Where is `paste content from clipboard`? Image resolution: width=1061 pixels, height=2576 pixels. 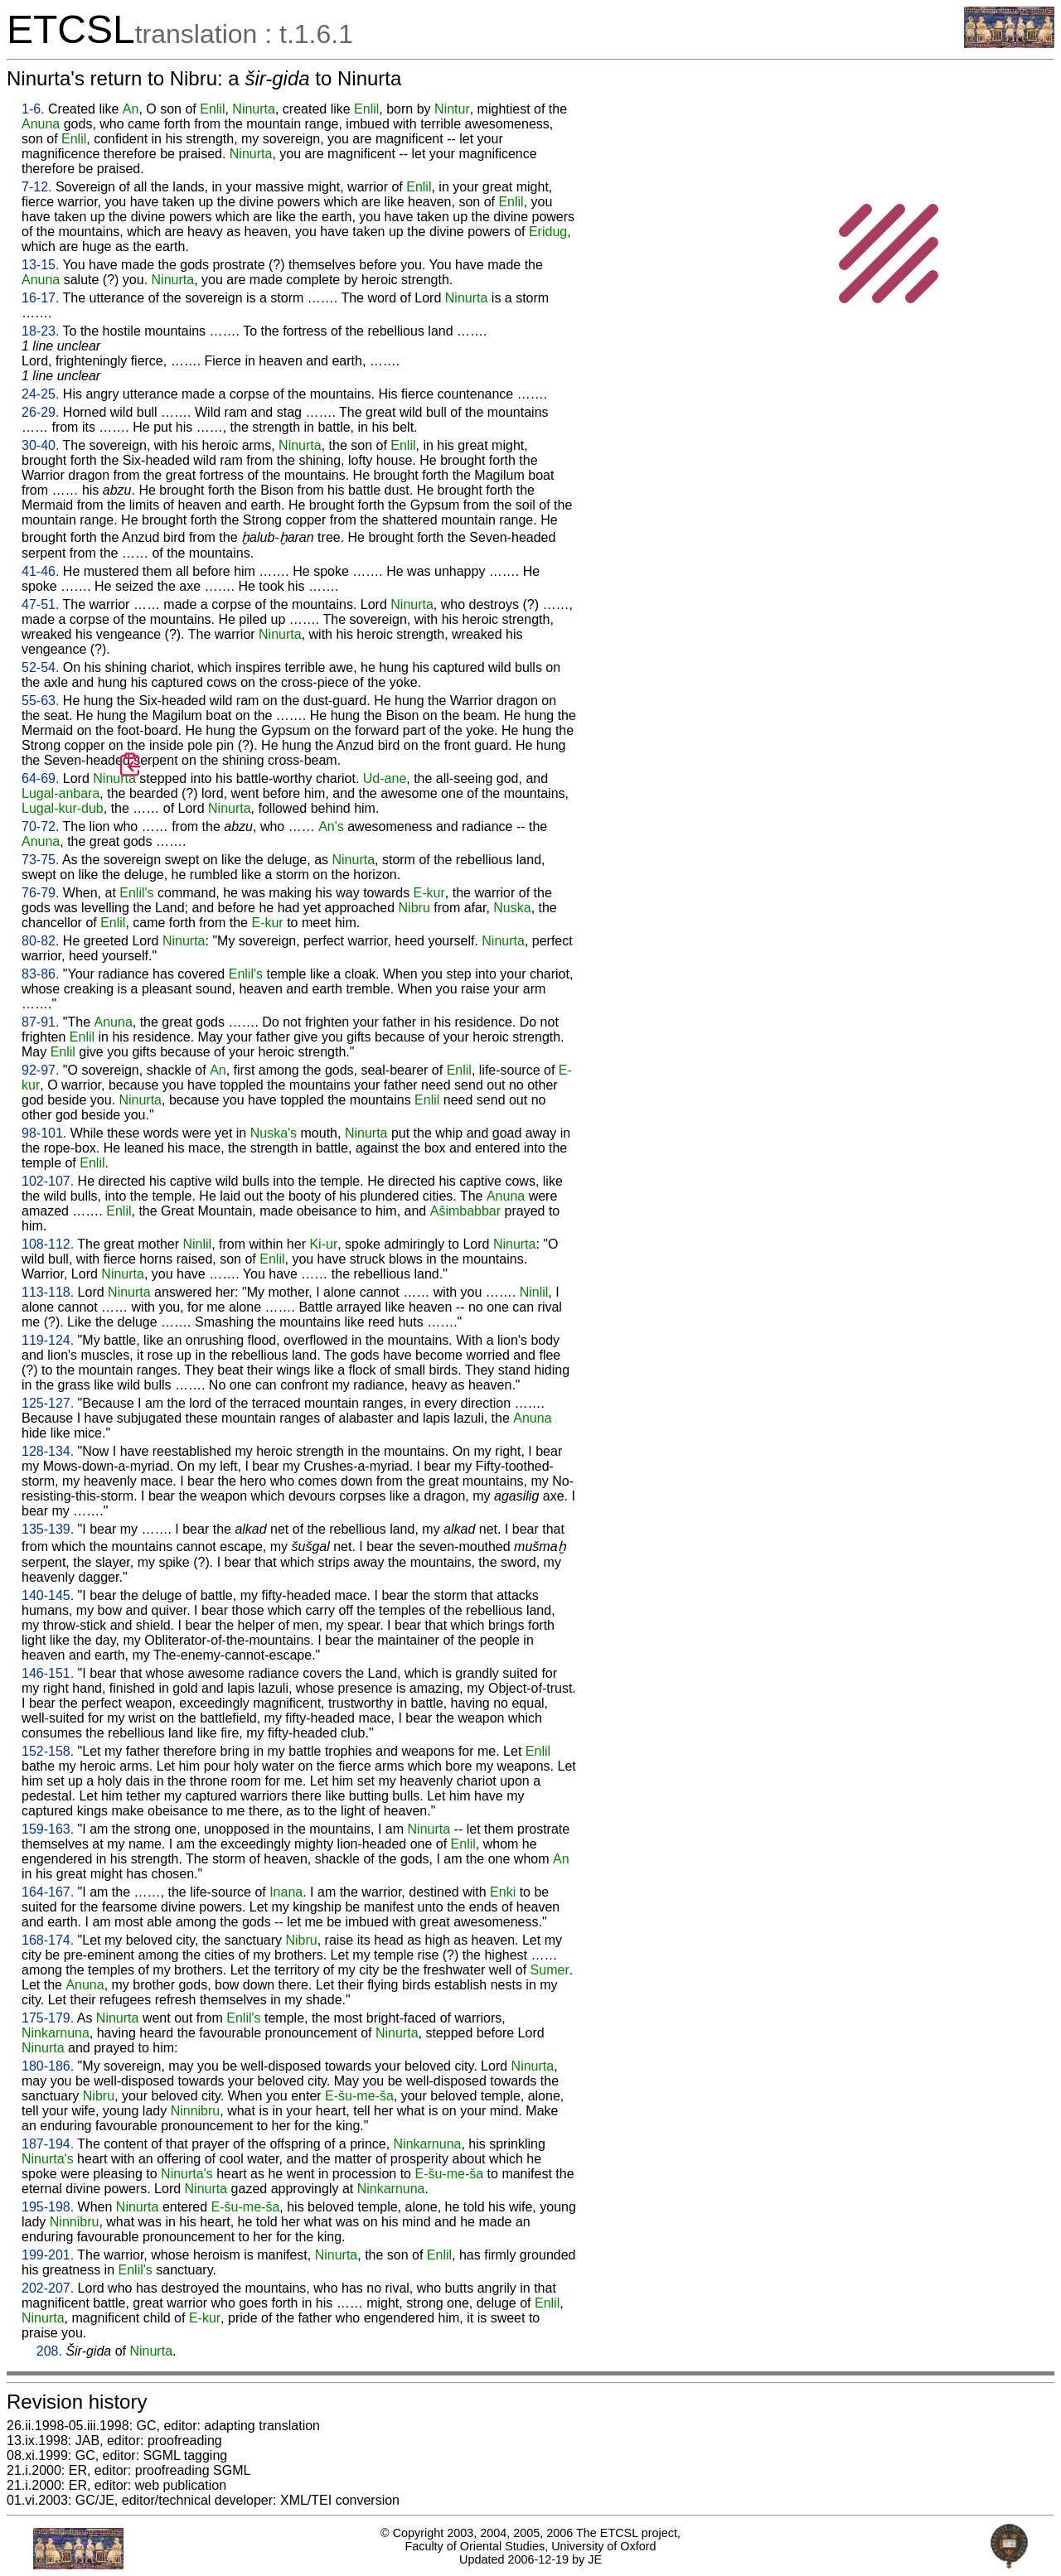 paste content from clipboard is located at coordinates (129, 764).